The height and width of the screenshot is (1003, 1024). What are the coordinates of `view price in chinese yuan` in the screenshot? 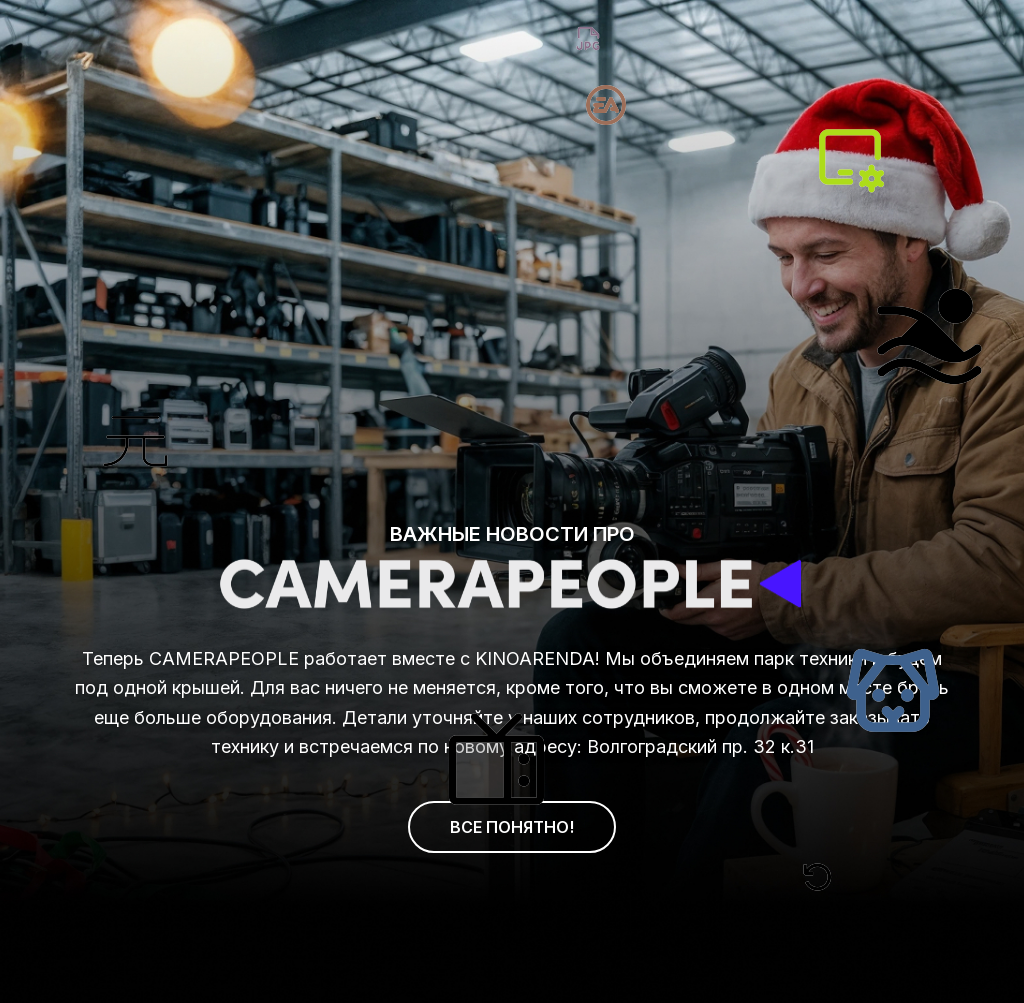 It's located at (135, 442).